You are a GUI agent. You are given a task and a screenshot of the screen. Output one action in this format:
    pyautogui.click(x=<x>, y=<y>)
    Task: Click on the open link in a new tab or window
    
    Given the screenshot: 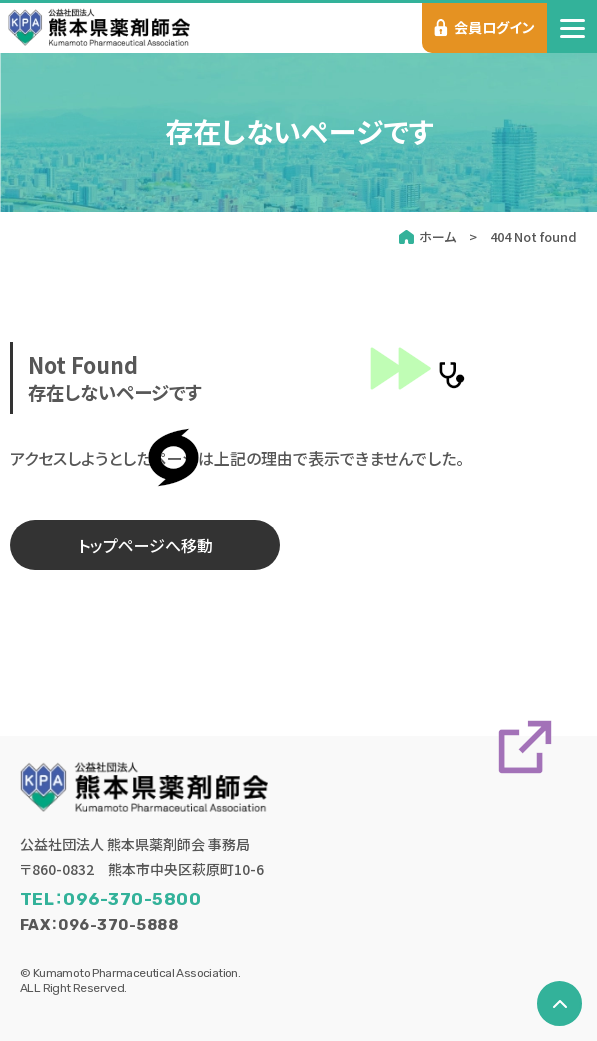 What is the action you would take?
    pyautogui.click(x=525, y=747)
    